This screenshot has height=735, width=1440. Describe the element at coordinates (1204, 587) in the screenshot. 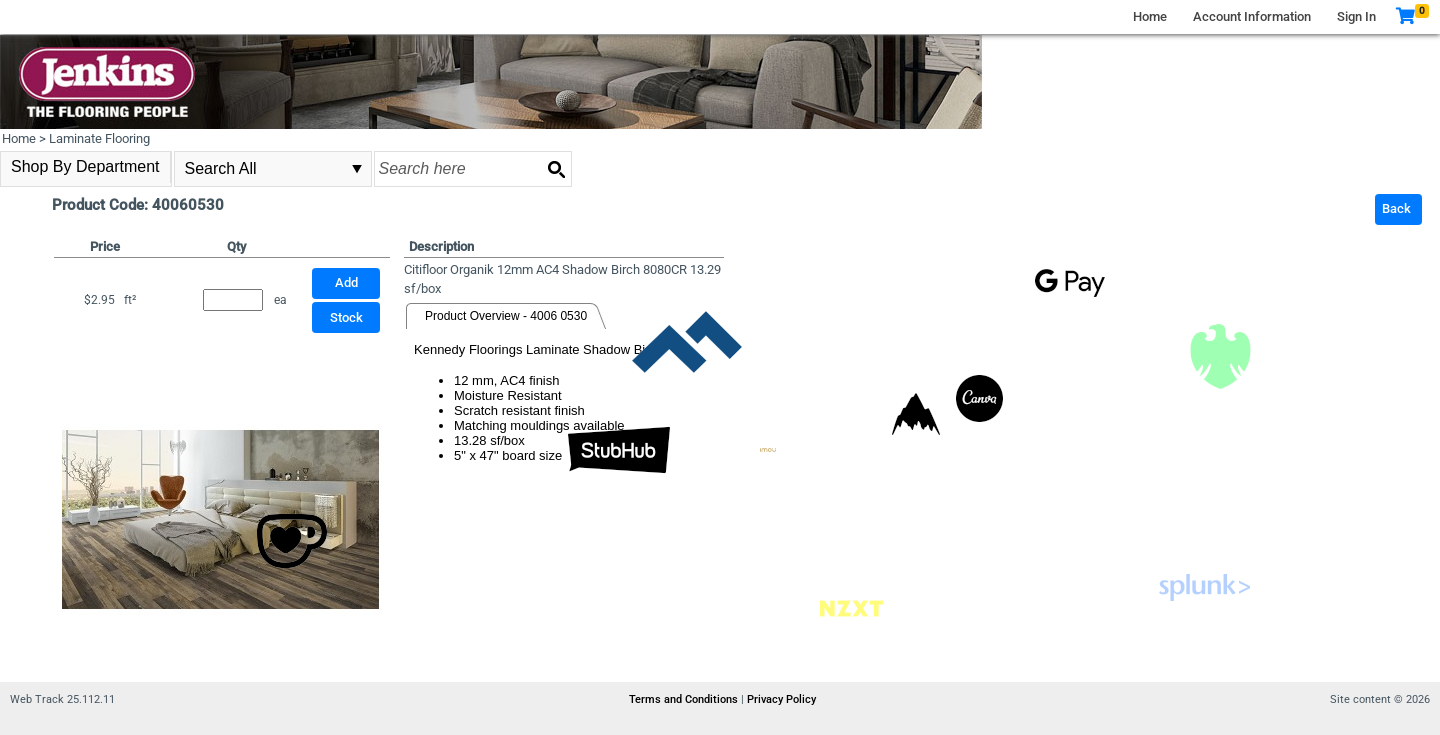

I see `splunk logo - access data analytics and monitoring platform` at that location.